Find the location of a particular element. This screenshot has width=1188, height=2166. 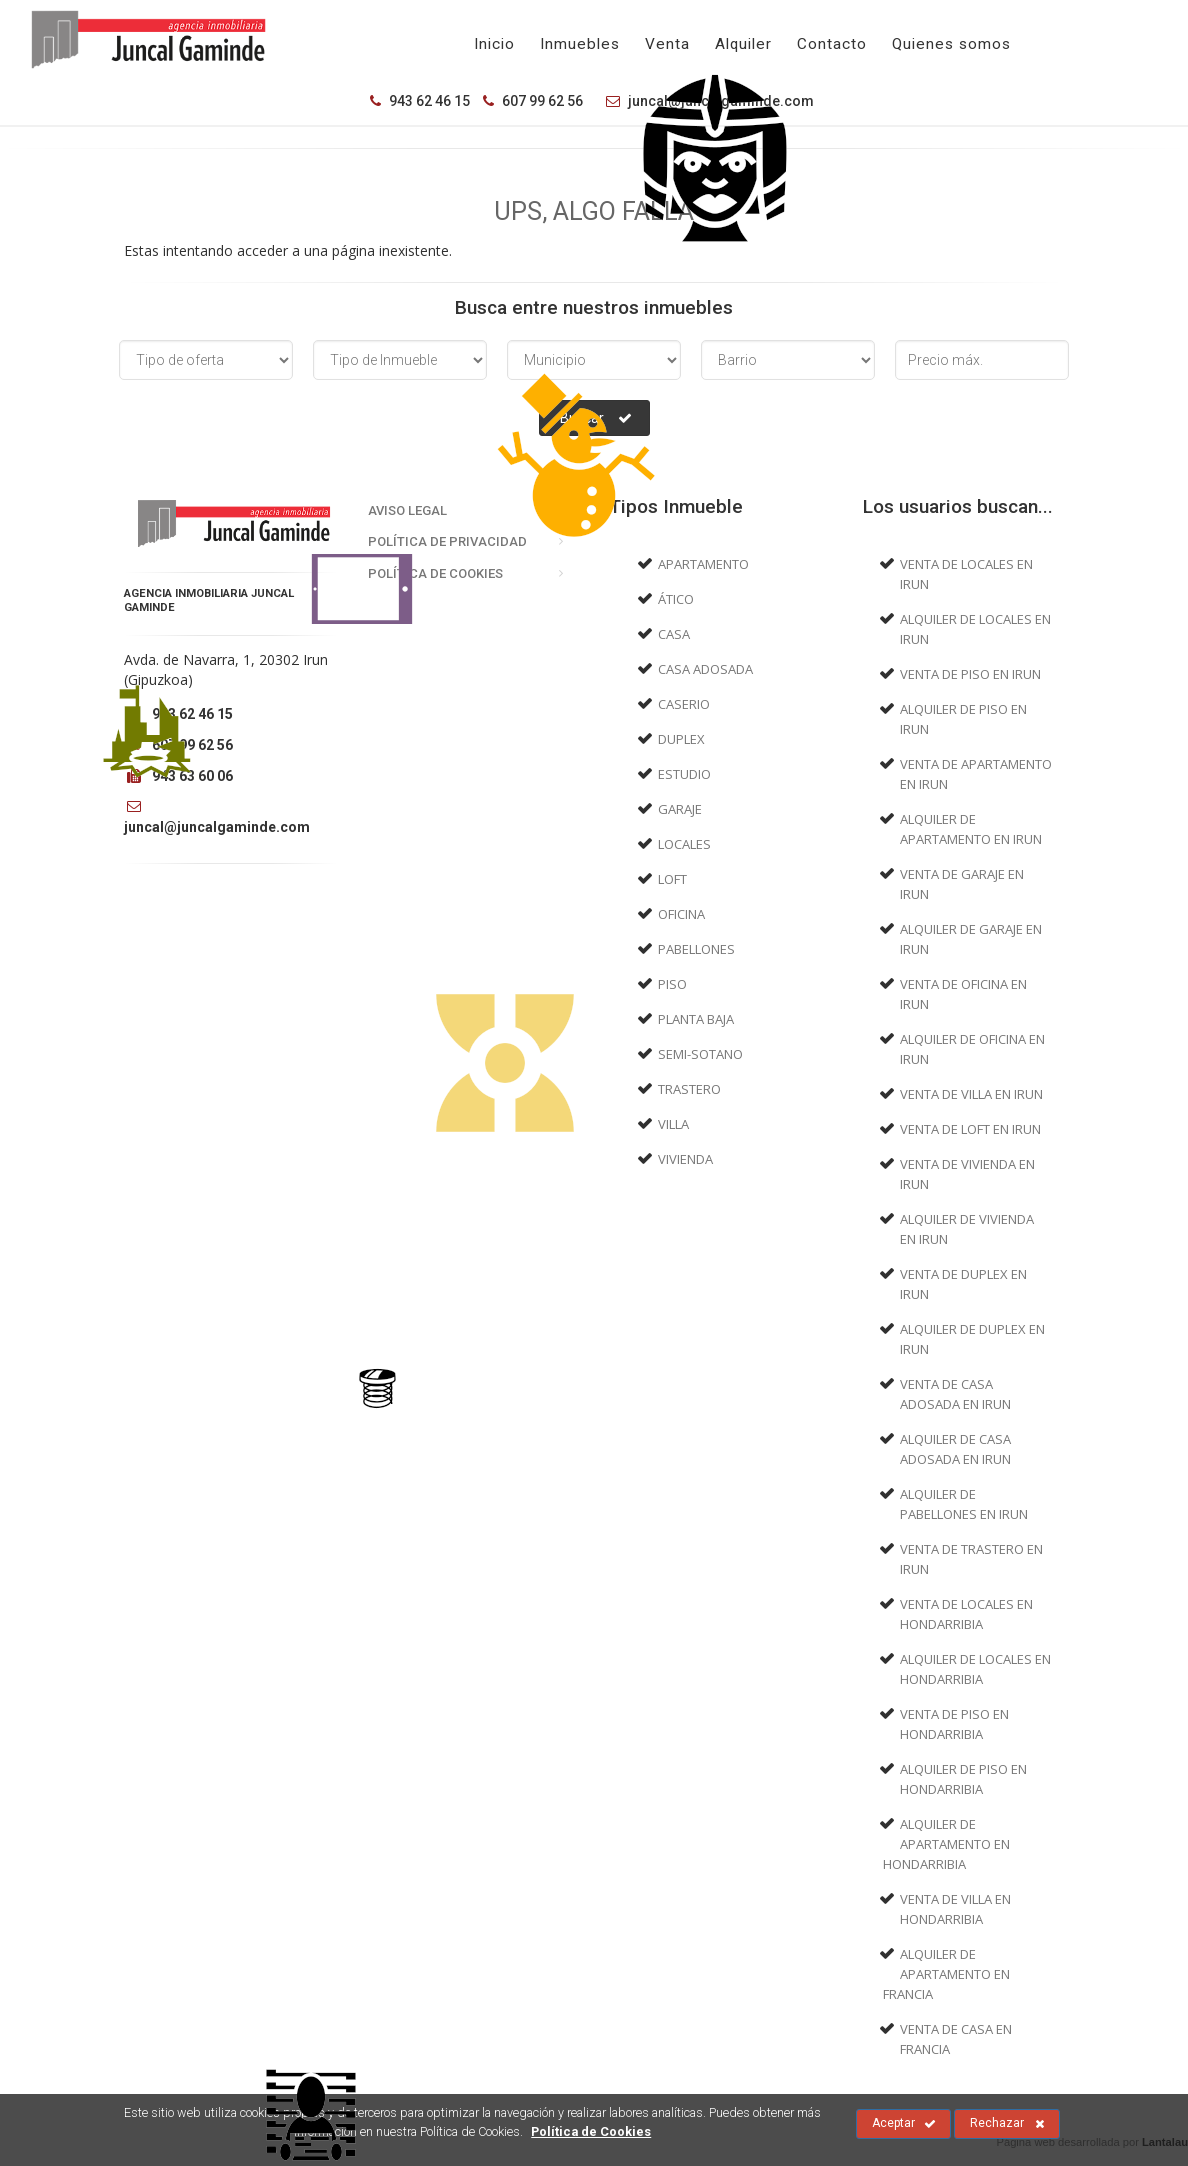

spring or bounce mechanic in a game is located at coordinates (377, 1388).